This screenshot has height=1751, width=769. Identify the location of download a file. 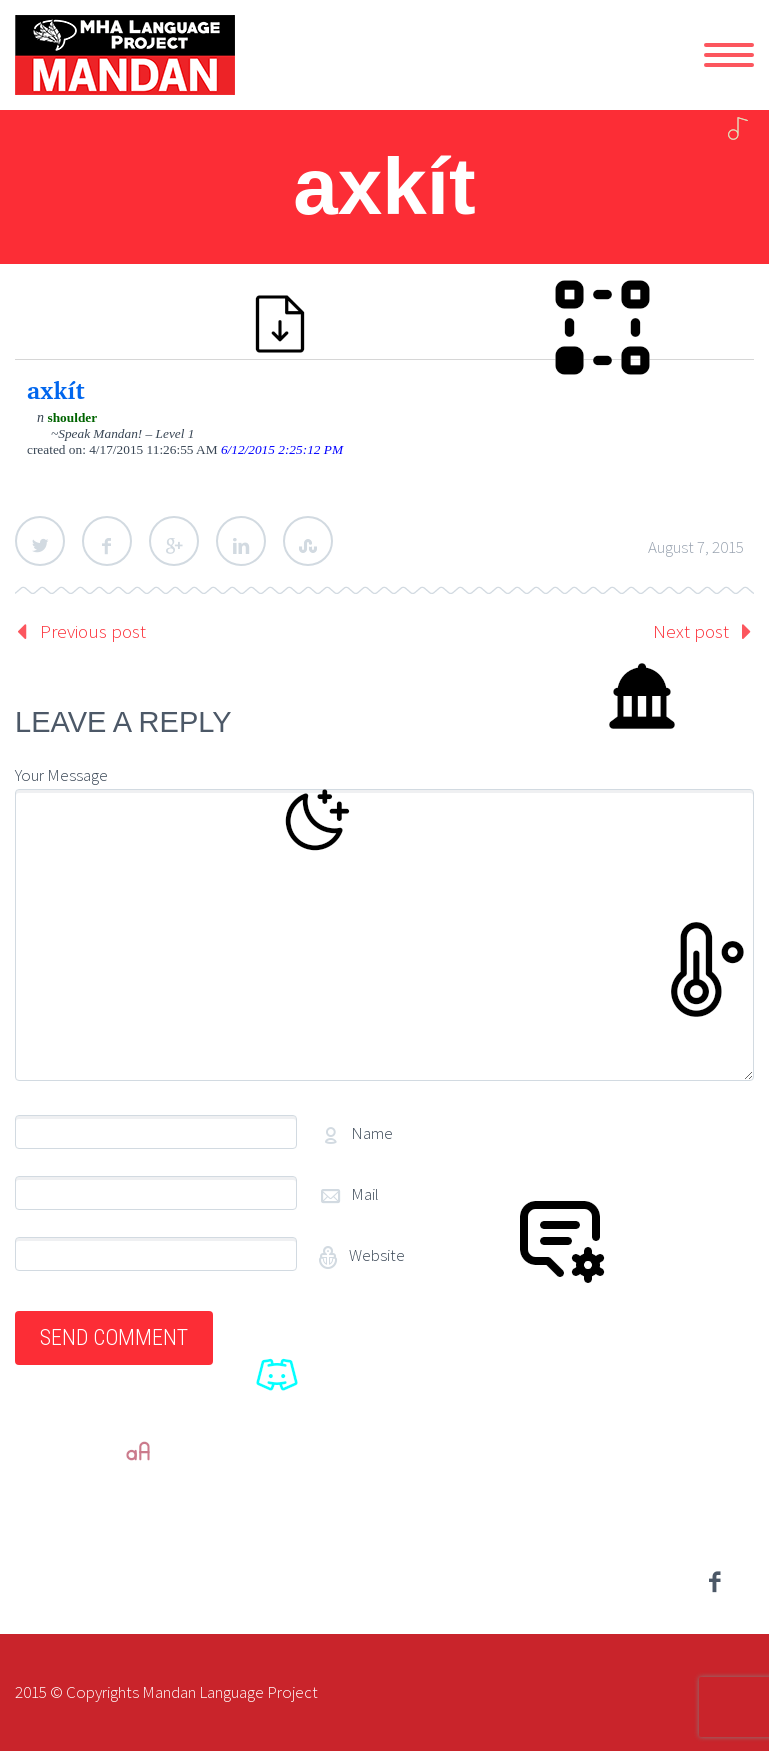
(280, 324).